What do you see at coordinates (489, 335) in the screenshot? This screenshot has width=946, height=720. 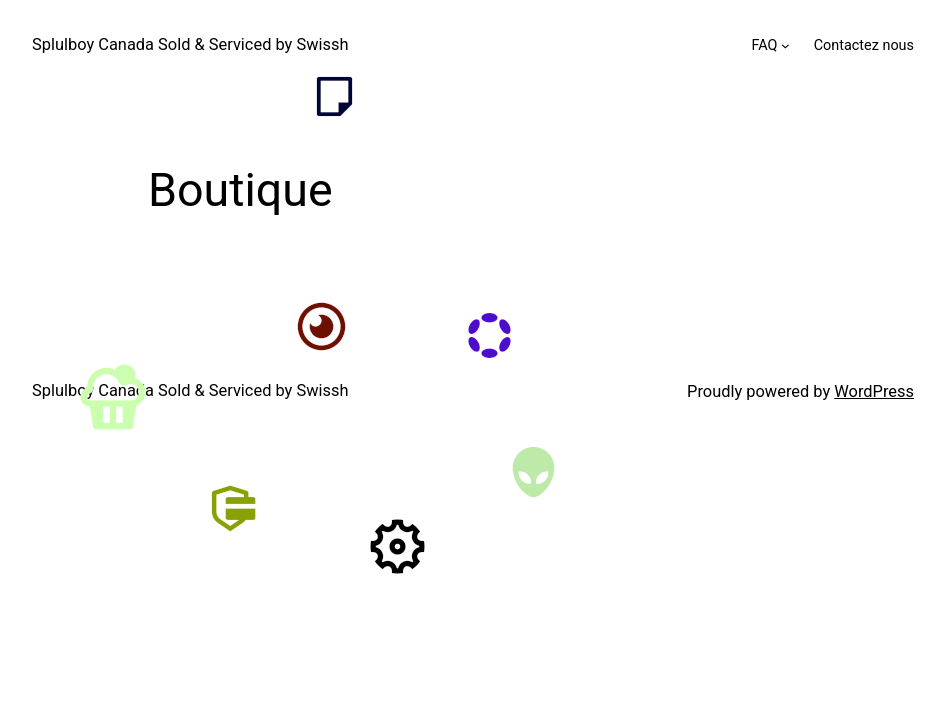 I see `polkadot cryptocurrency or blockchain platform logo` at bounding box center [489, 335].